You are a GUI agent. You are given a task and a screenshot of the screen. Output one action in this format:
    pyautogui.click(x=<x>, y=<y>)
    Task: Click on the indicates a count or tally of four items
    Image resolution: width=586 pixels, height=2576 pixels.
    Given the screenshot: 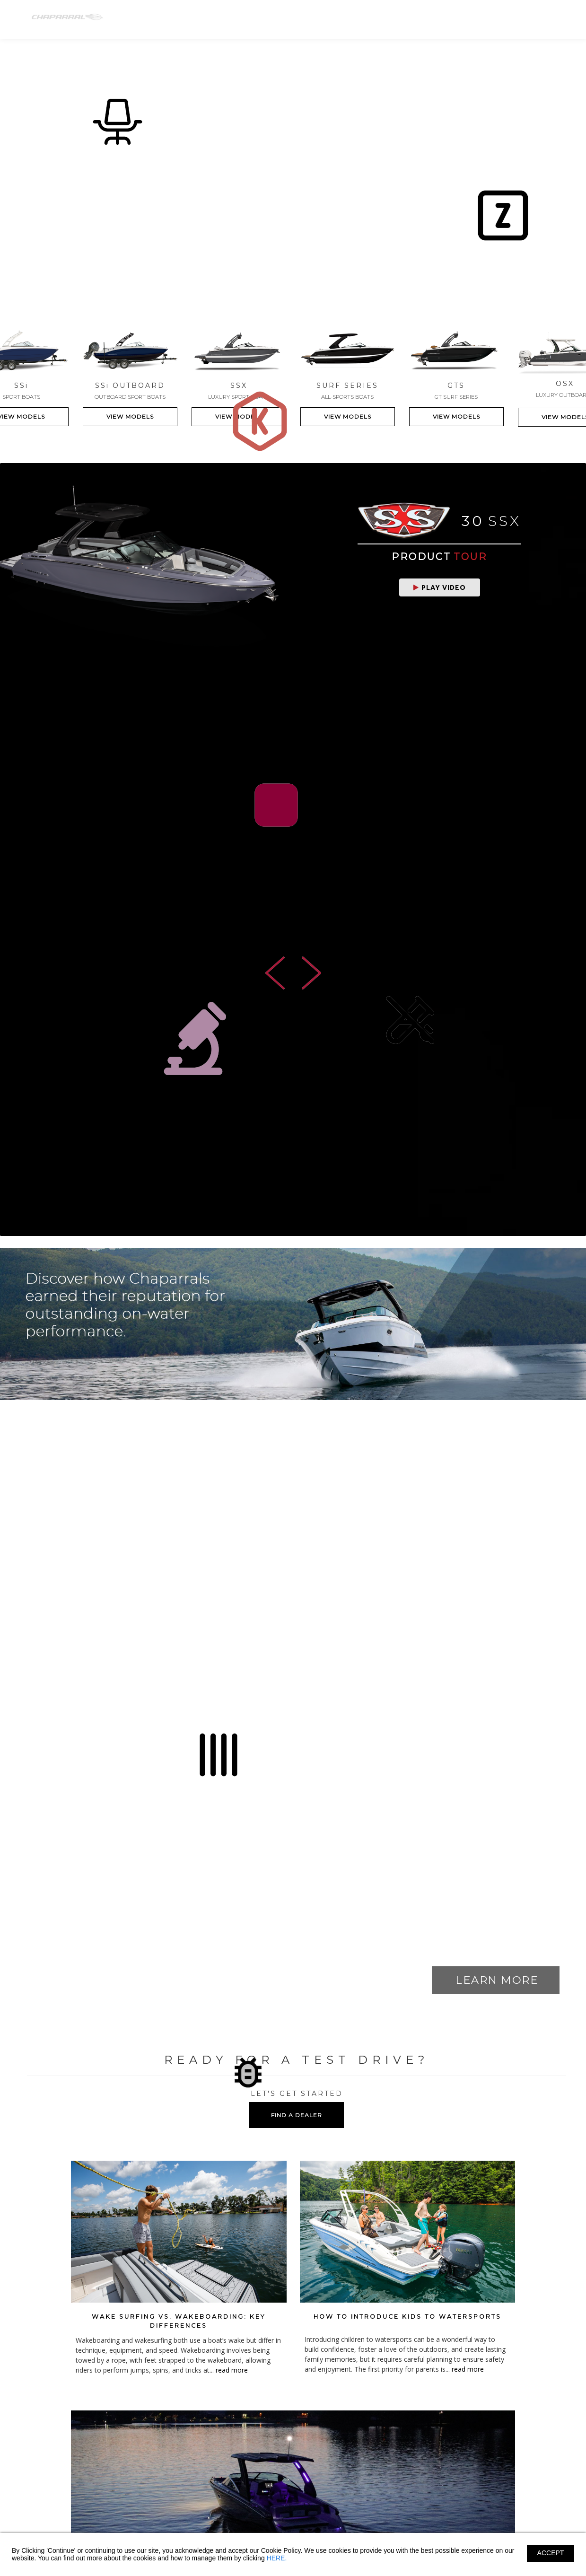 What is the action you would take?
    pyautogui.click(x=219, y=1755)
    